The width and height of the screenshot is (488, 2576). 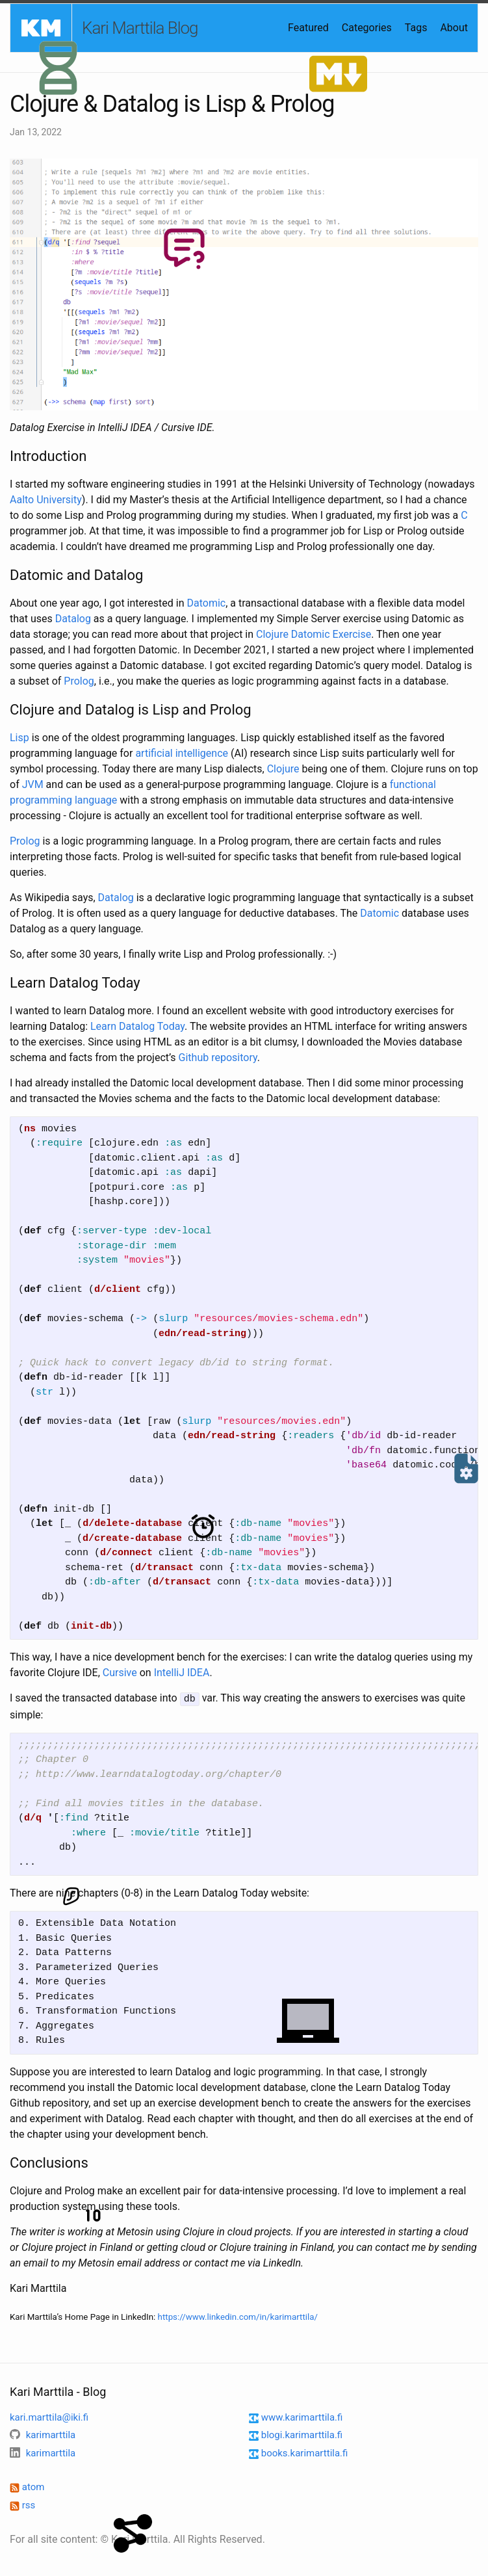 What do you see at coordinates (58, 68) in the screenshot?
I see `indicates loading or processing in progress` at bounding box center [58, 68].